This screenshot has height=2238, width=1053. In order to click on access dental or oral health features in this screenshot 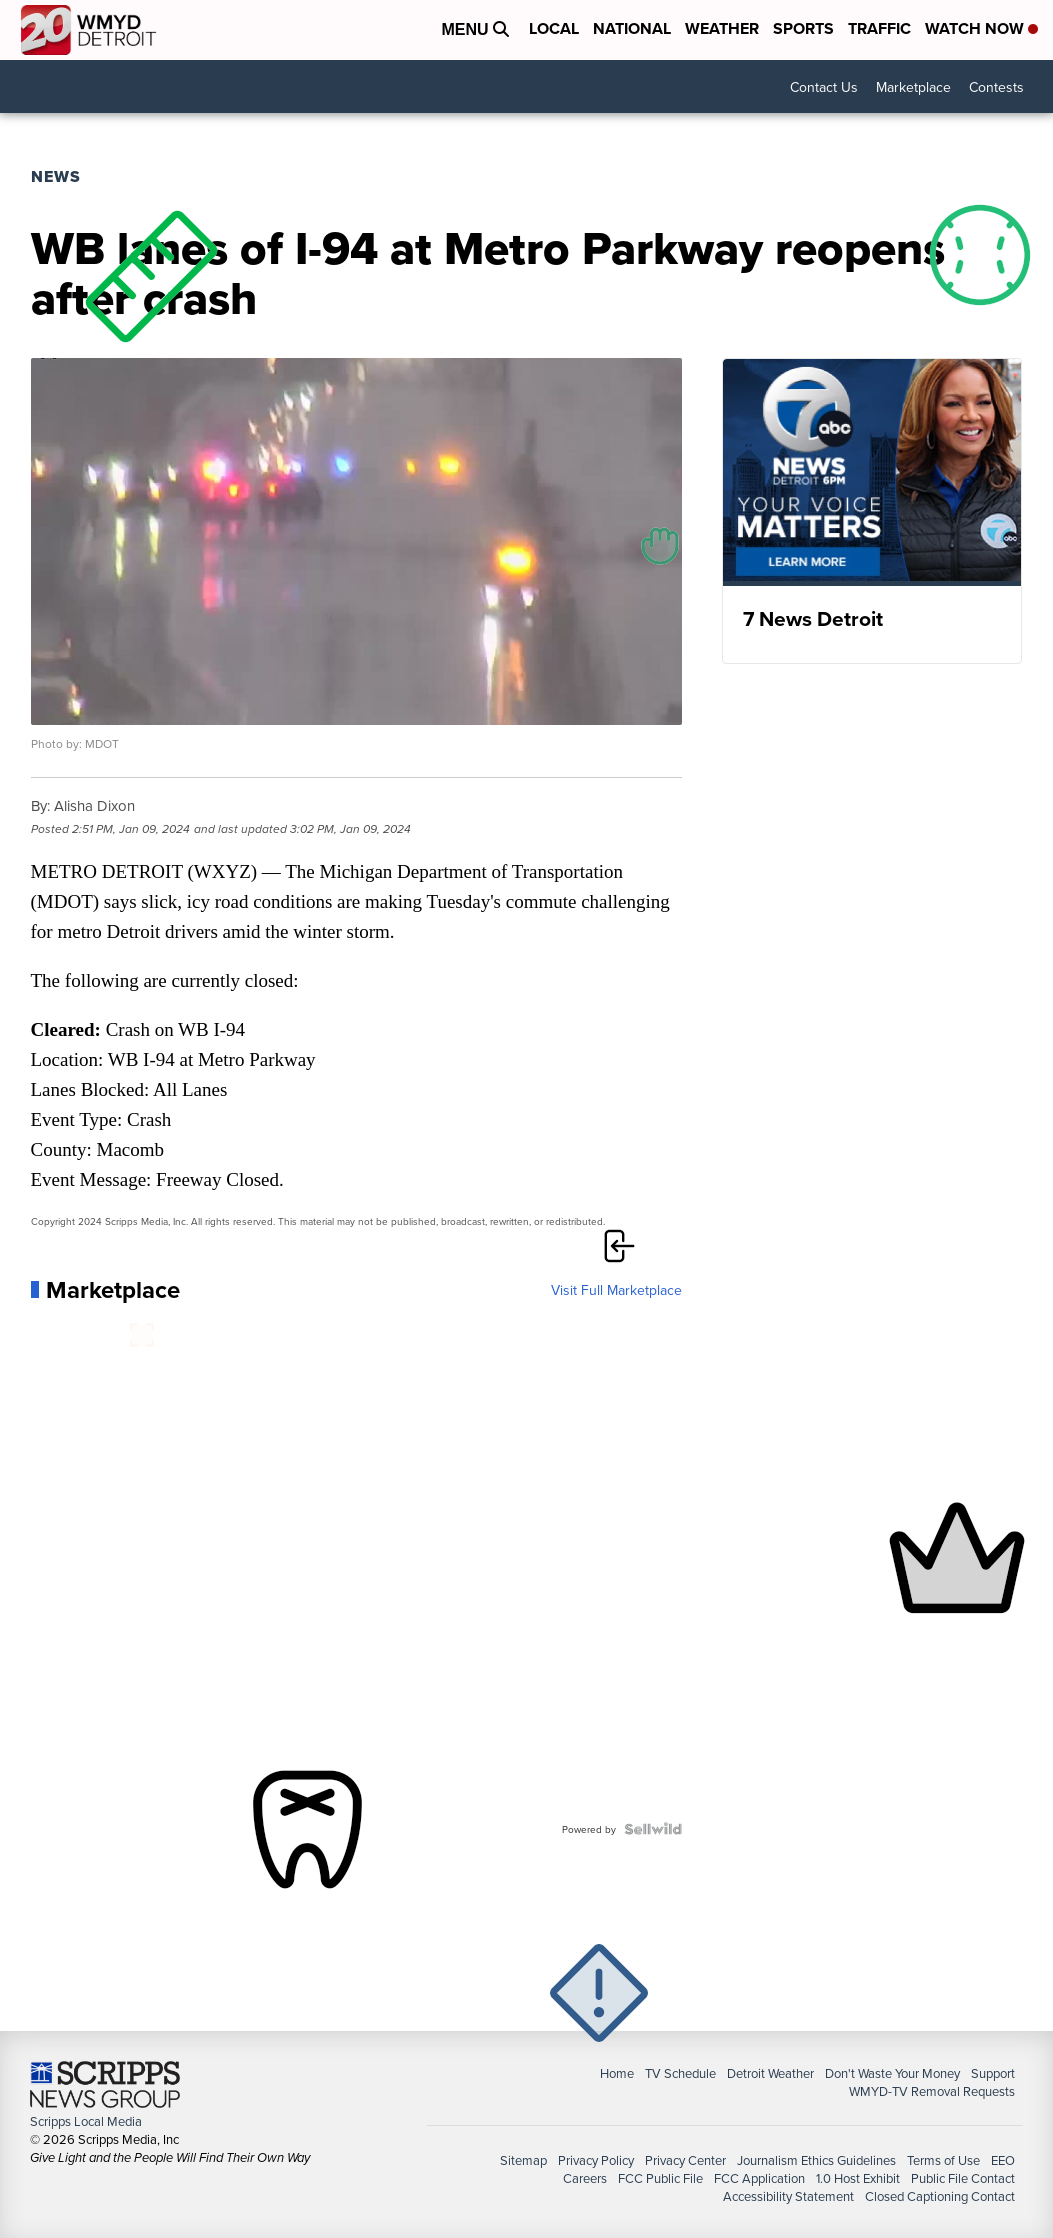, I will do `click(307, 1829)`.